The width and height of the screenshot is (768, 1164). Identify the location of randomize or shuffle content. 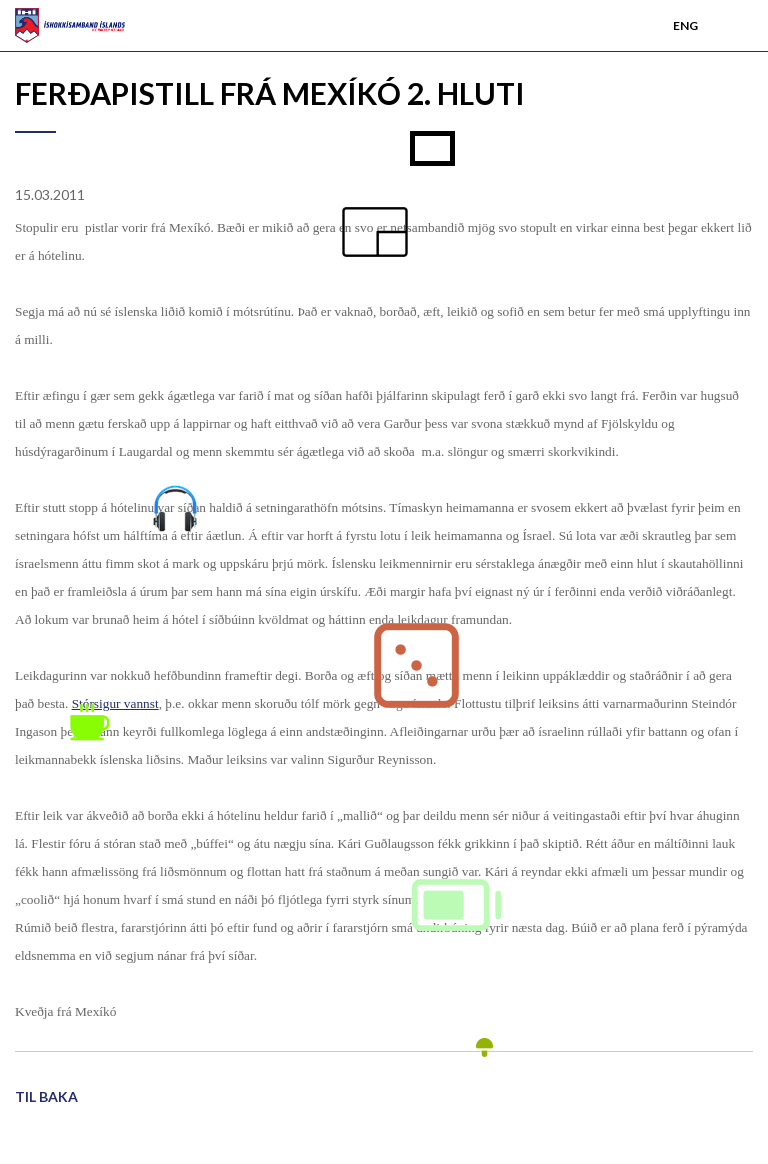
(416, 665).